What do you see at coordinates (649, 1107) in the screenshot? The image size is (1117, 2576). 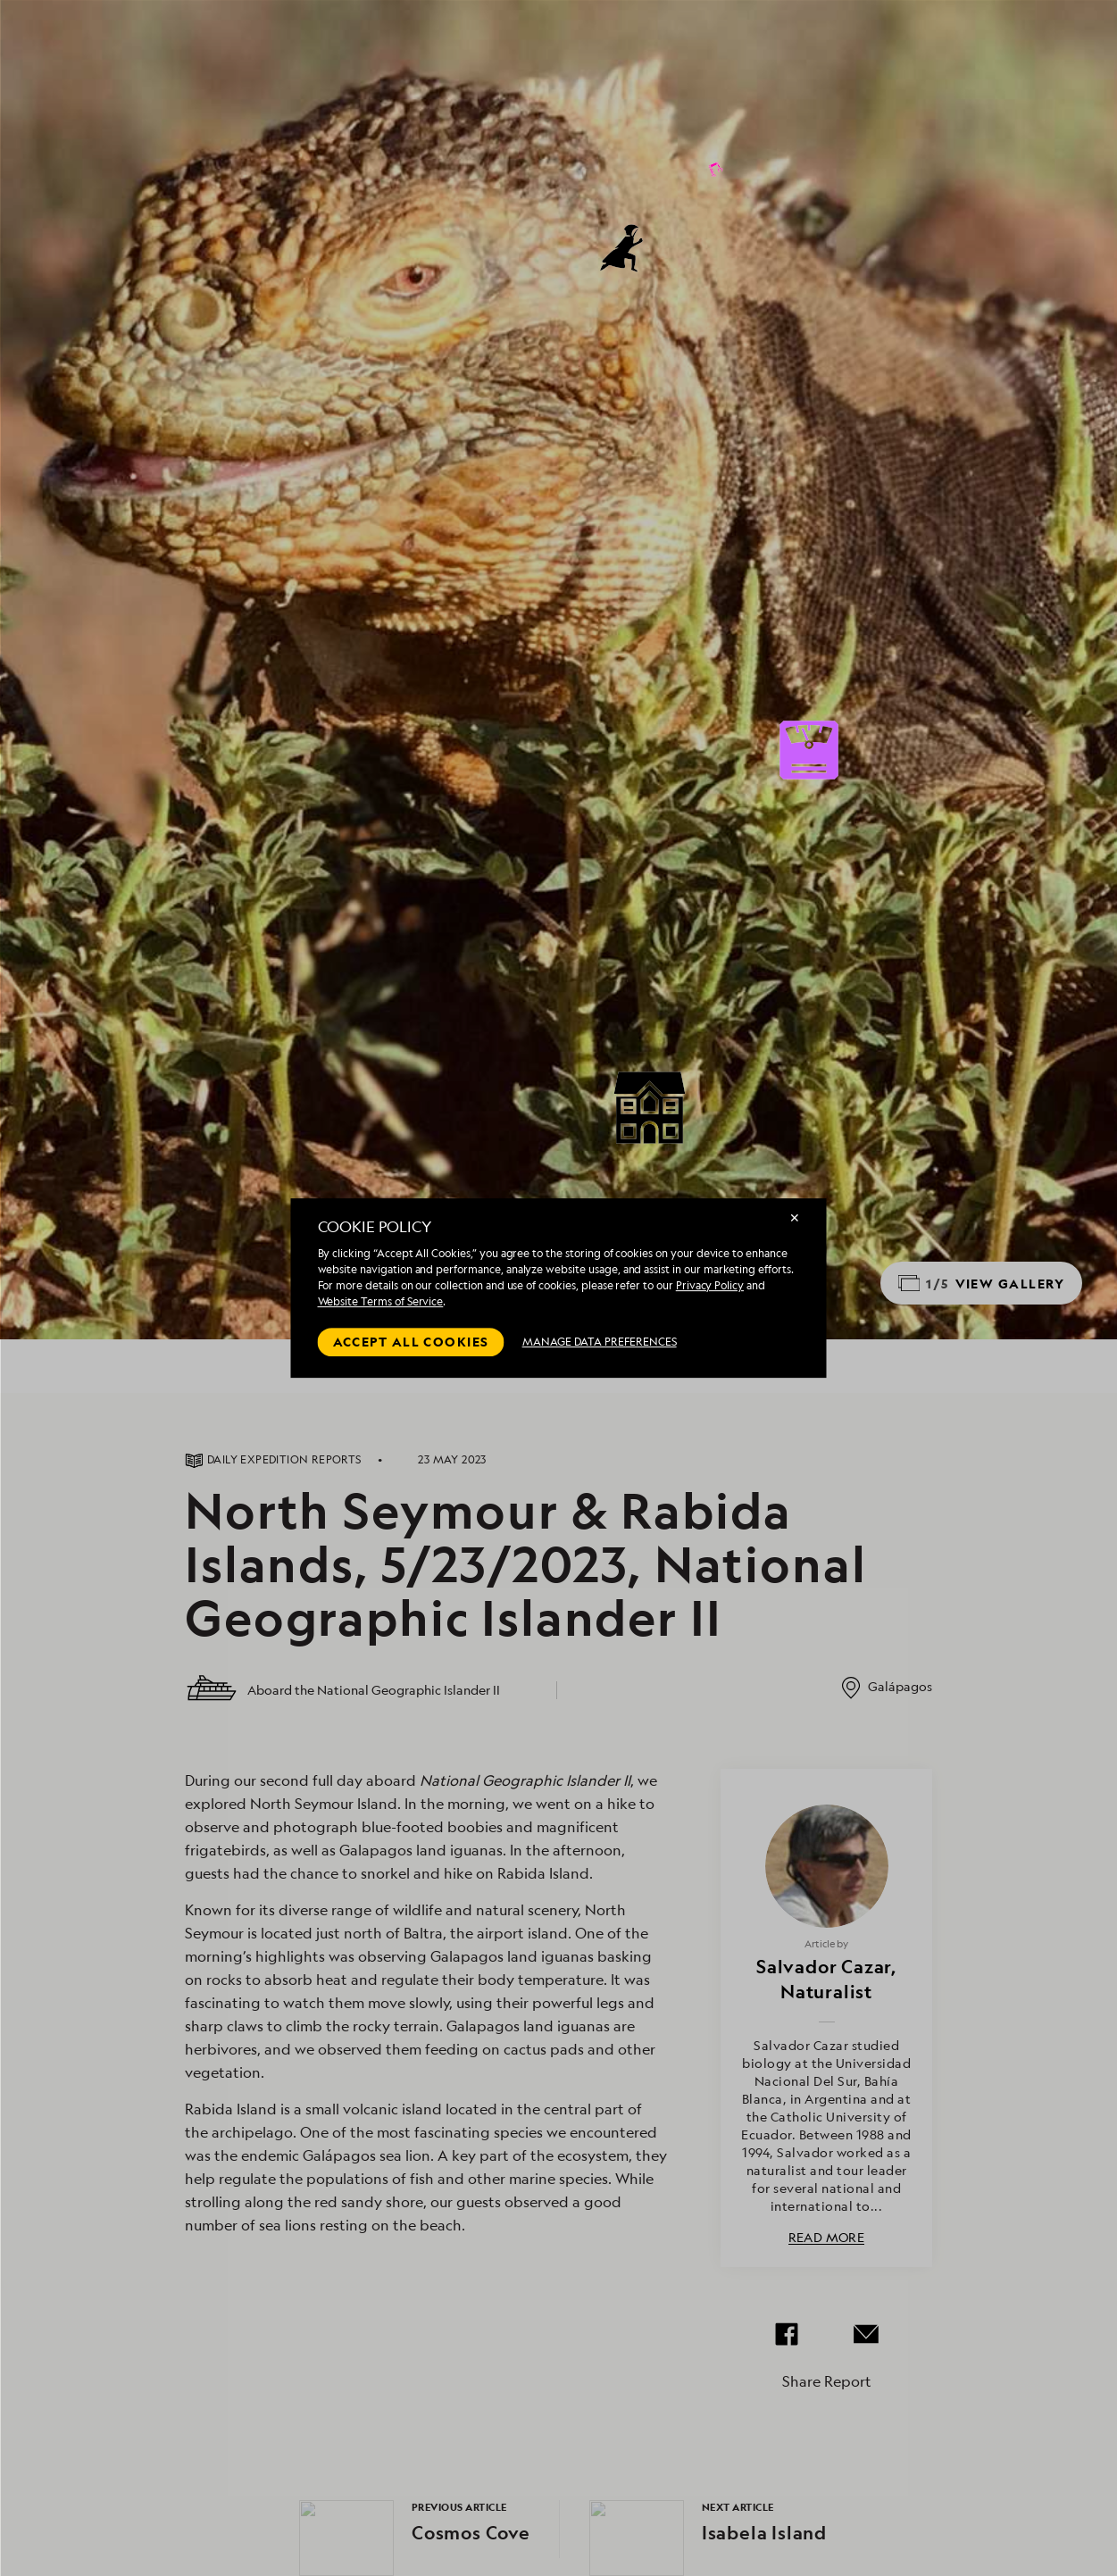 I see `navigate to home screen` at bounding box center [649, 1107].